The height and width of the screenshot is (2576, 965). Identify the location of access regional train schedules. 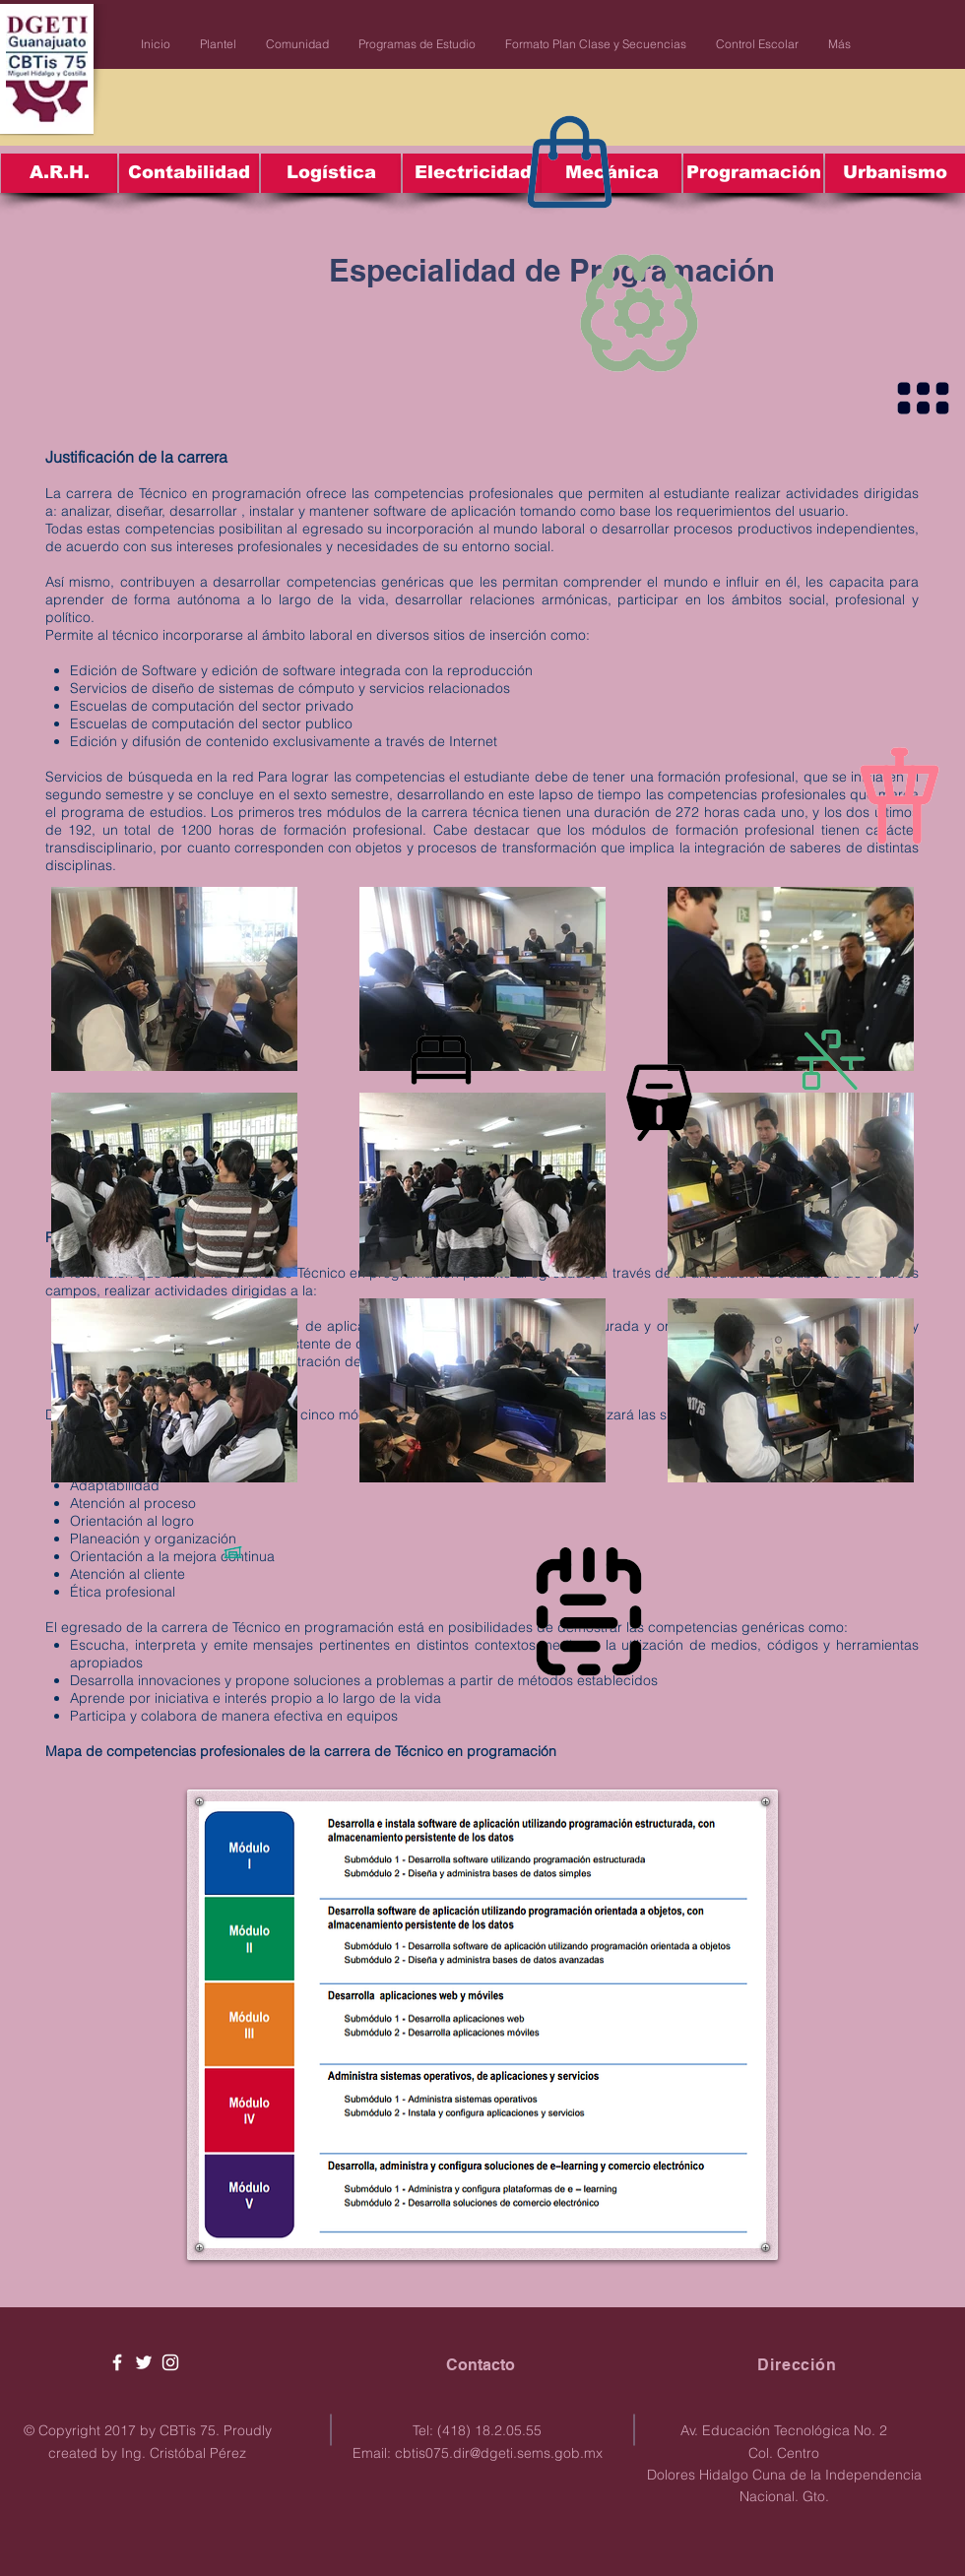
(659, 1100).